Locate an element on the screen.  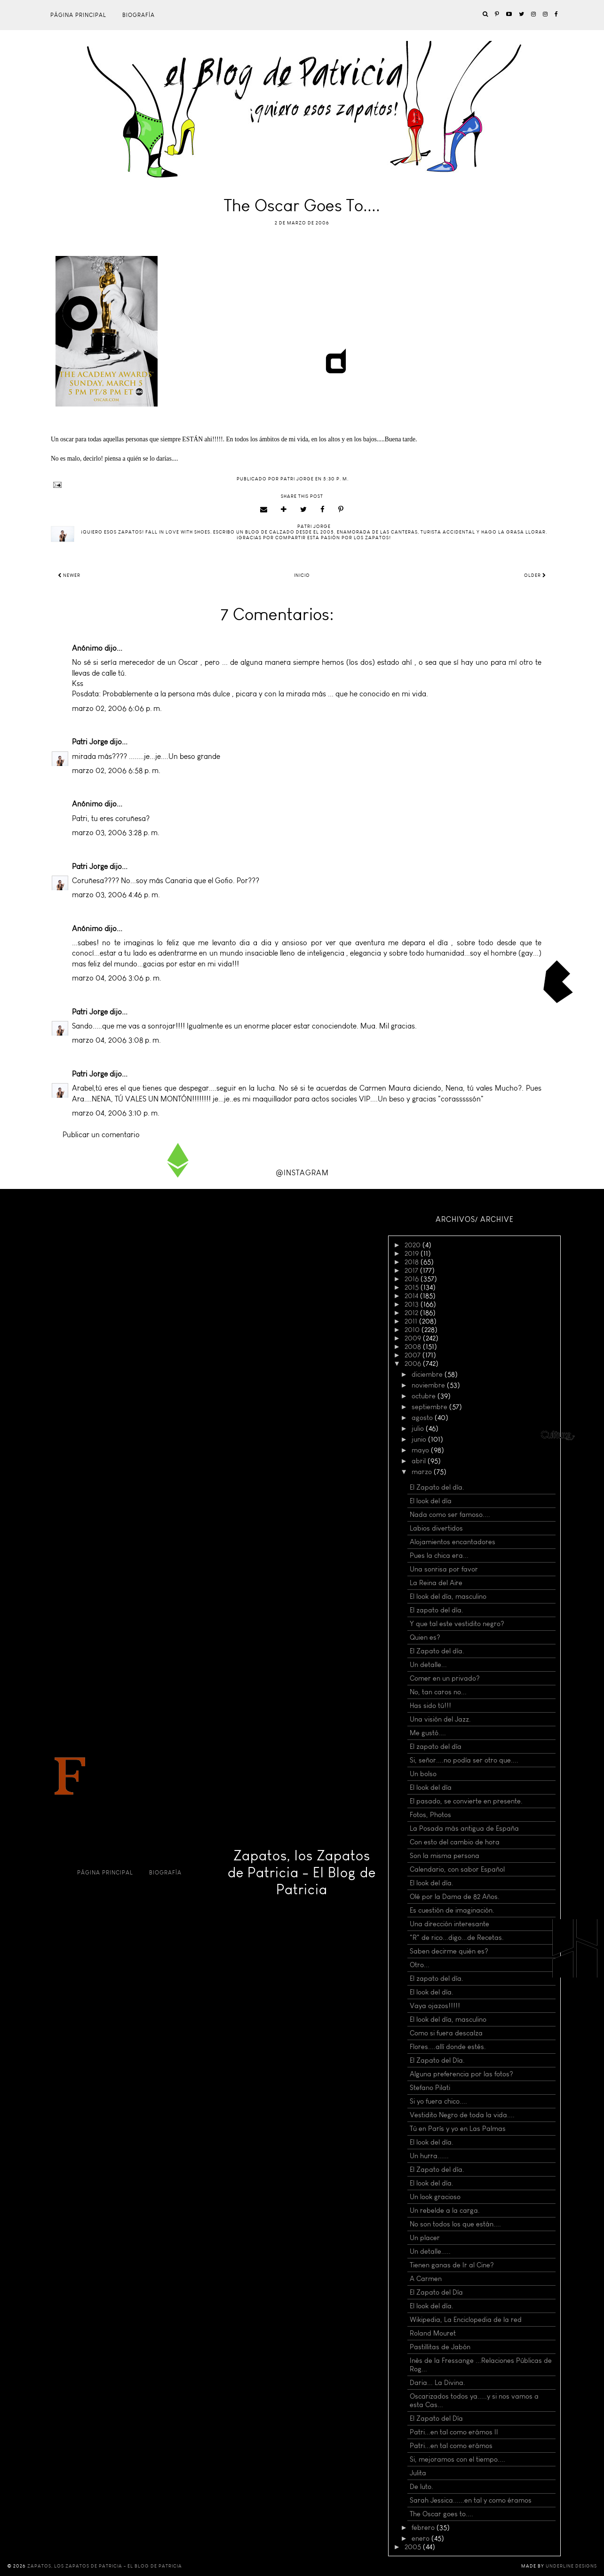
switch to sans-serif font style is located at coordinates (70, 1775).